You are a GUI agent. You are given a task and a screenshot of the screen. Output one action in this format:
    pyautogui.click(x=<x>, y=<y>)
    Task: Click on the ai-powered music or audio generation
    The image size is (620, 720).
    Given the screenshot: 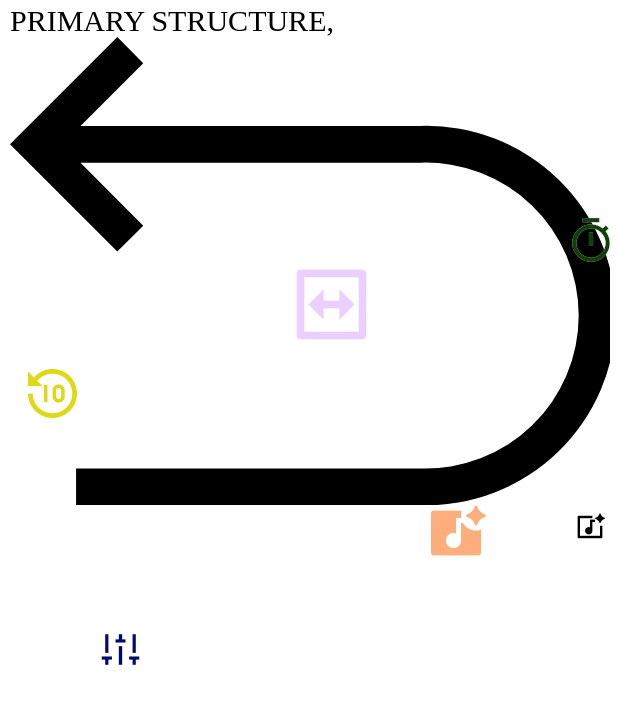 What is the action you would take?
    pyautogui.click(x=456, y=533)
    